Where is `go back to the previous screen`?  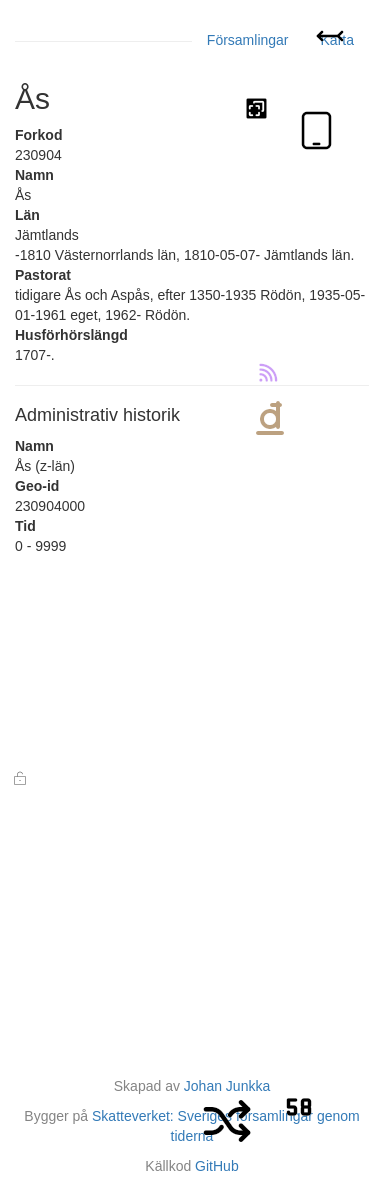
go back to the previous screen is located at coordinates (330, 36).